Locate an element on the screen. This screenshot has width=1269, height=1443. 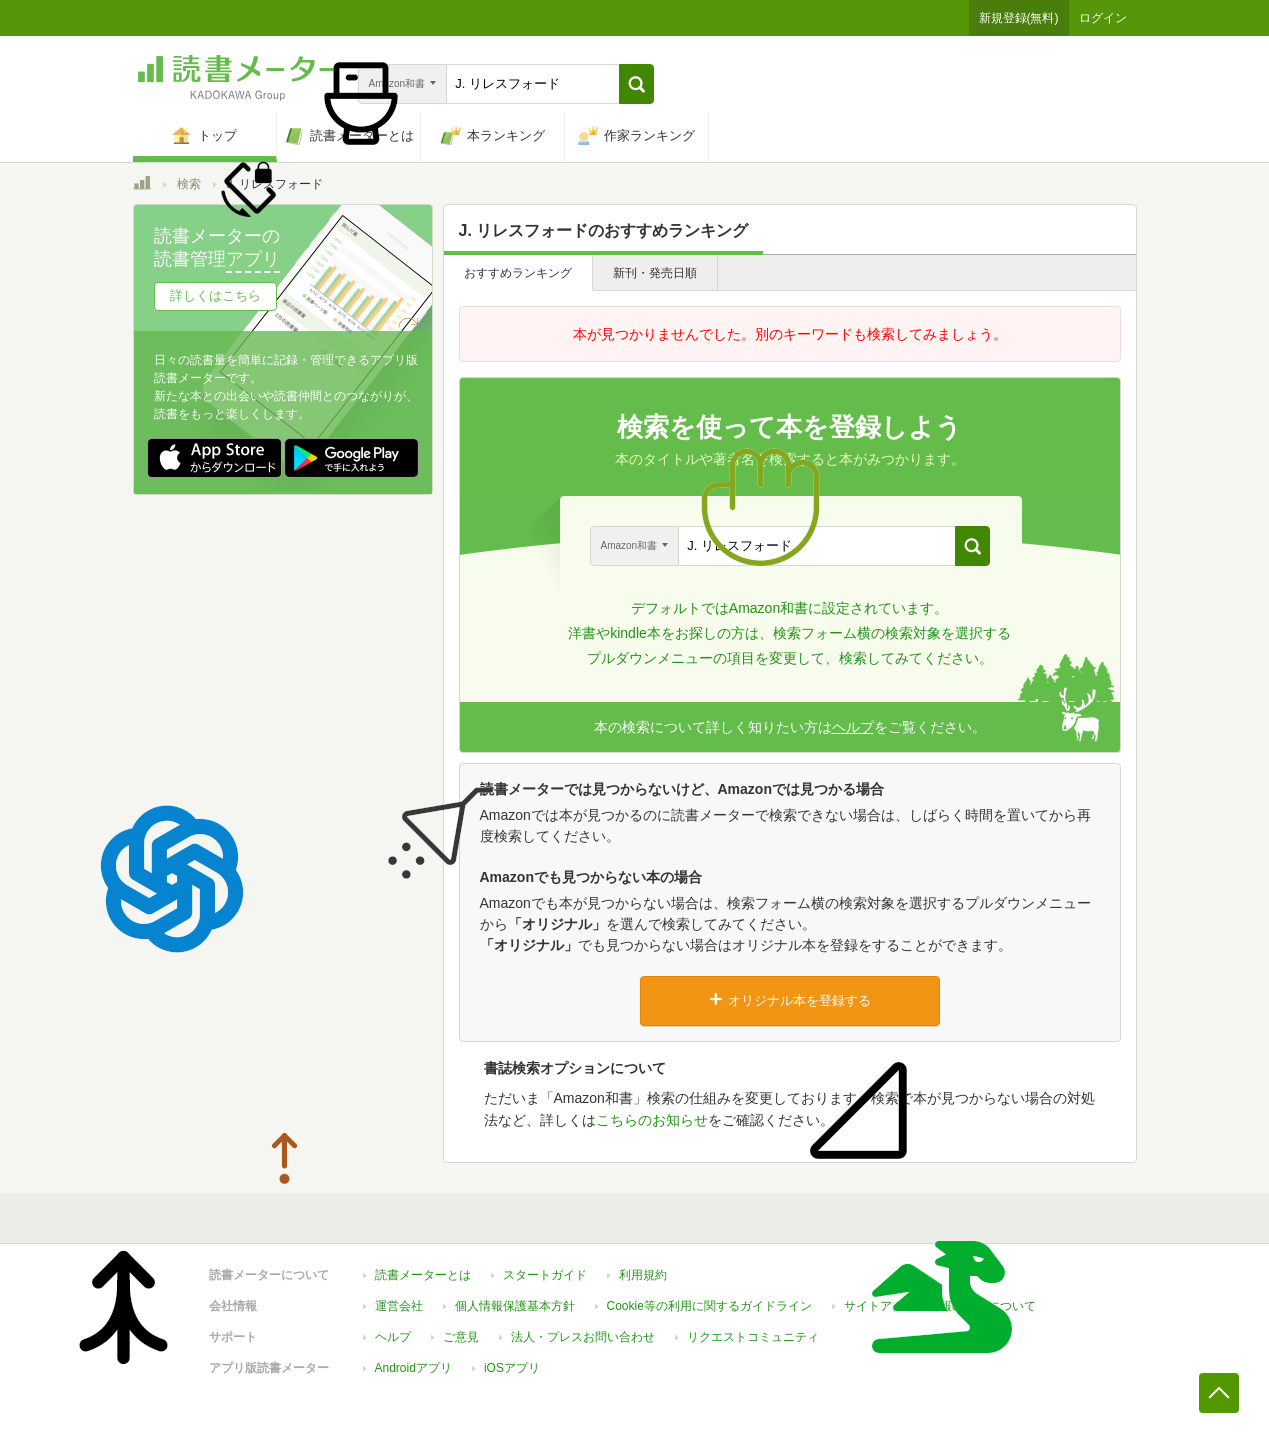
step out of current function in debugger is located at coordinates (284, 1158).